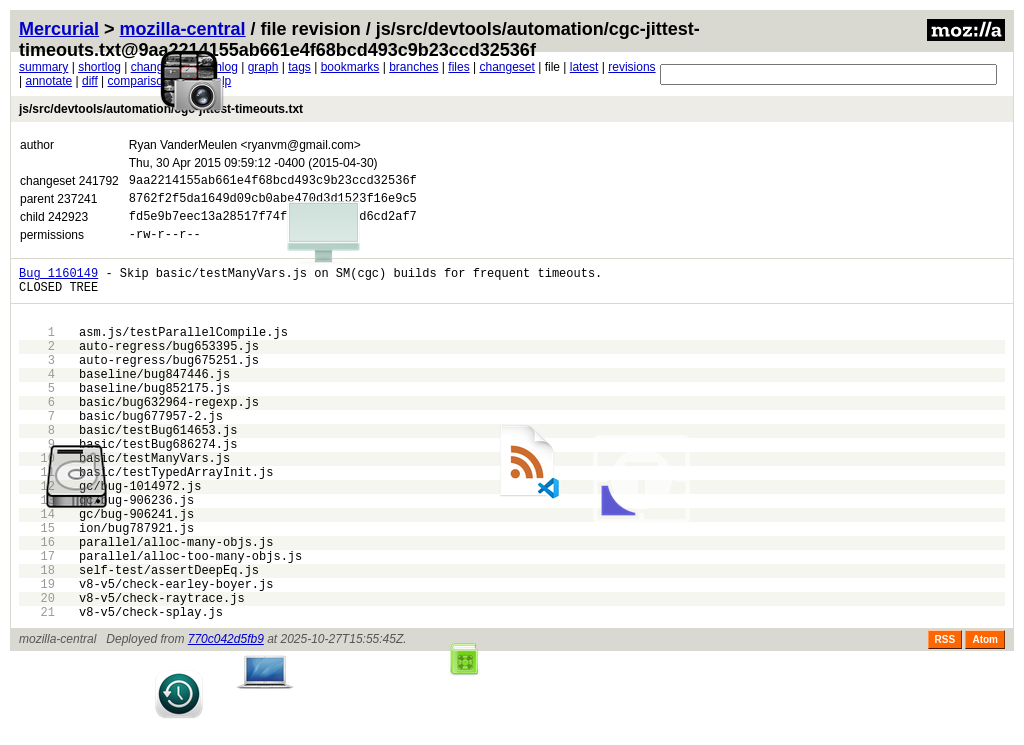 The image size is (1024, 745). I want to click on represents a connected iMac device, so click(323, 230).